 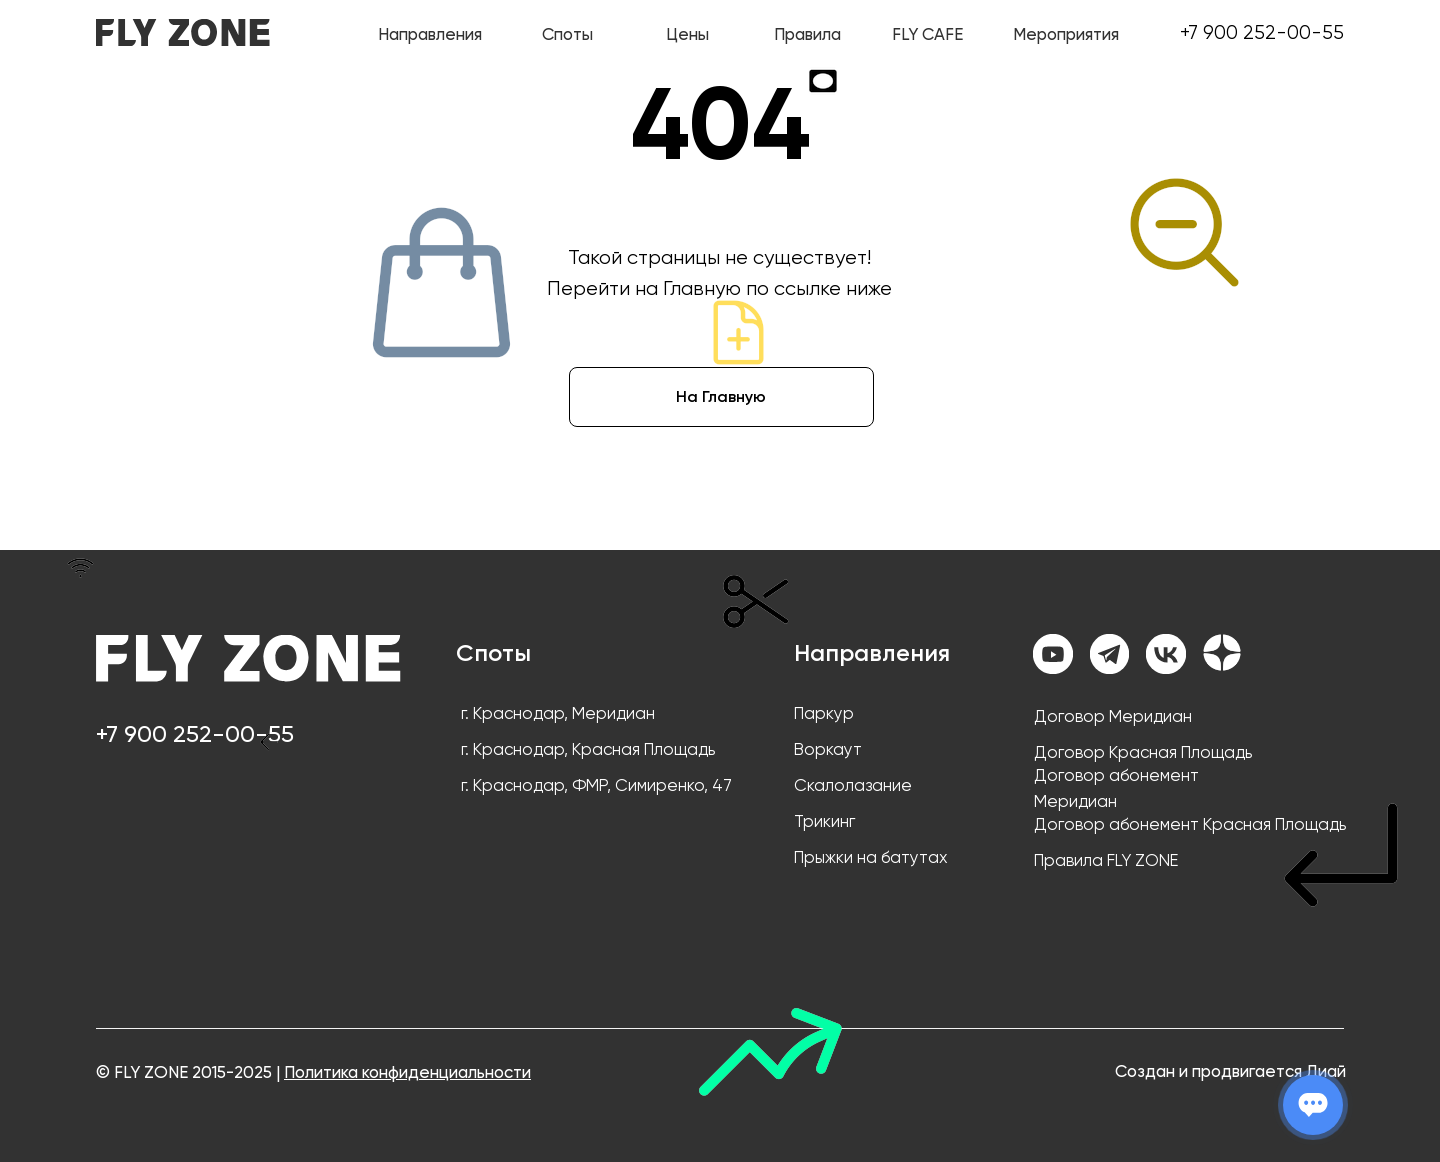 I want to click on apply vignette effect to photo, so click(x=823, y=81).